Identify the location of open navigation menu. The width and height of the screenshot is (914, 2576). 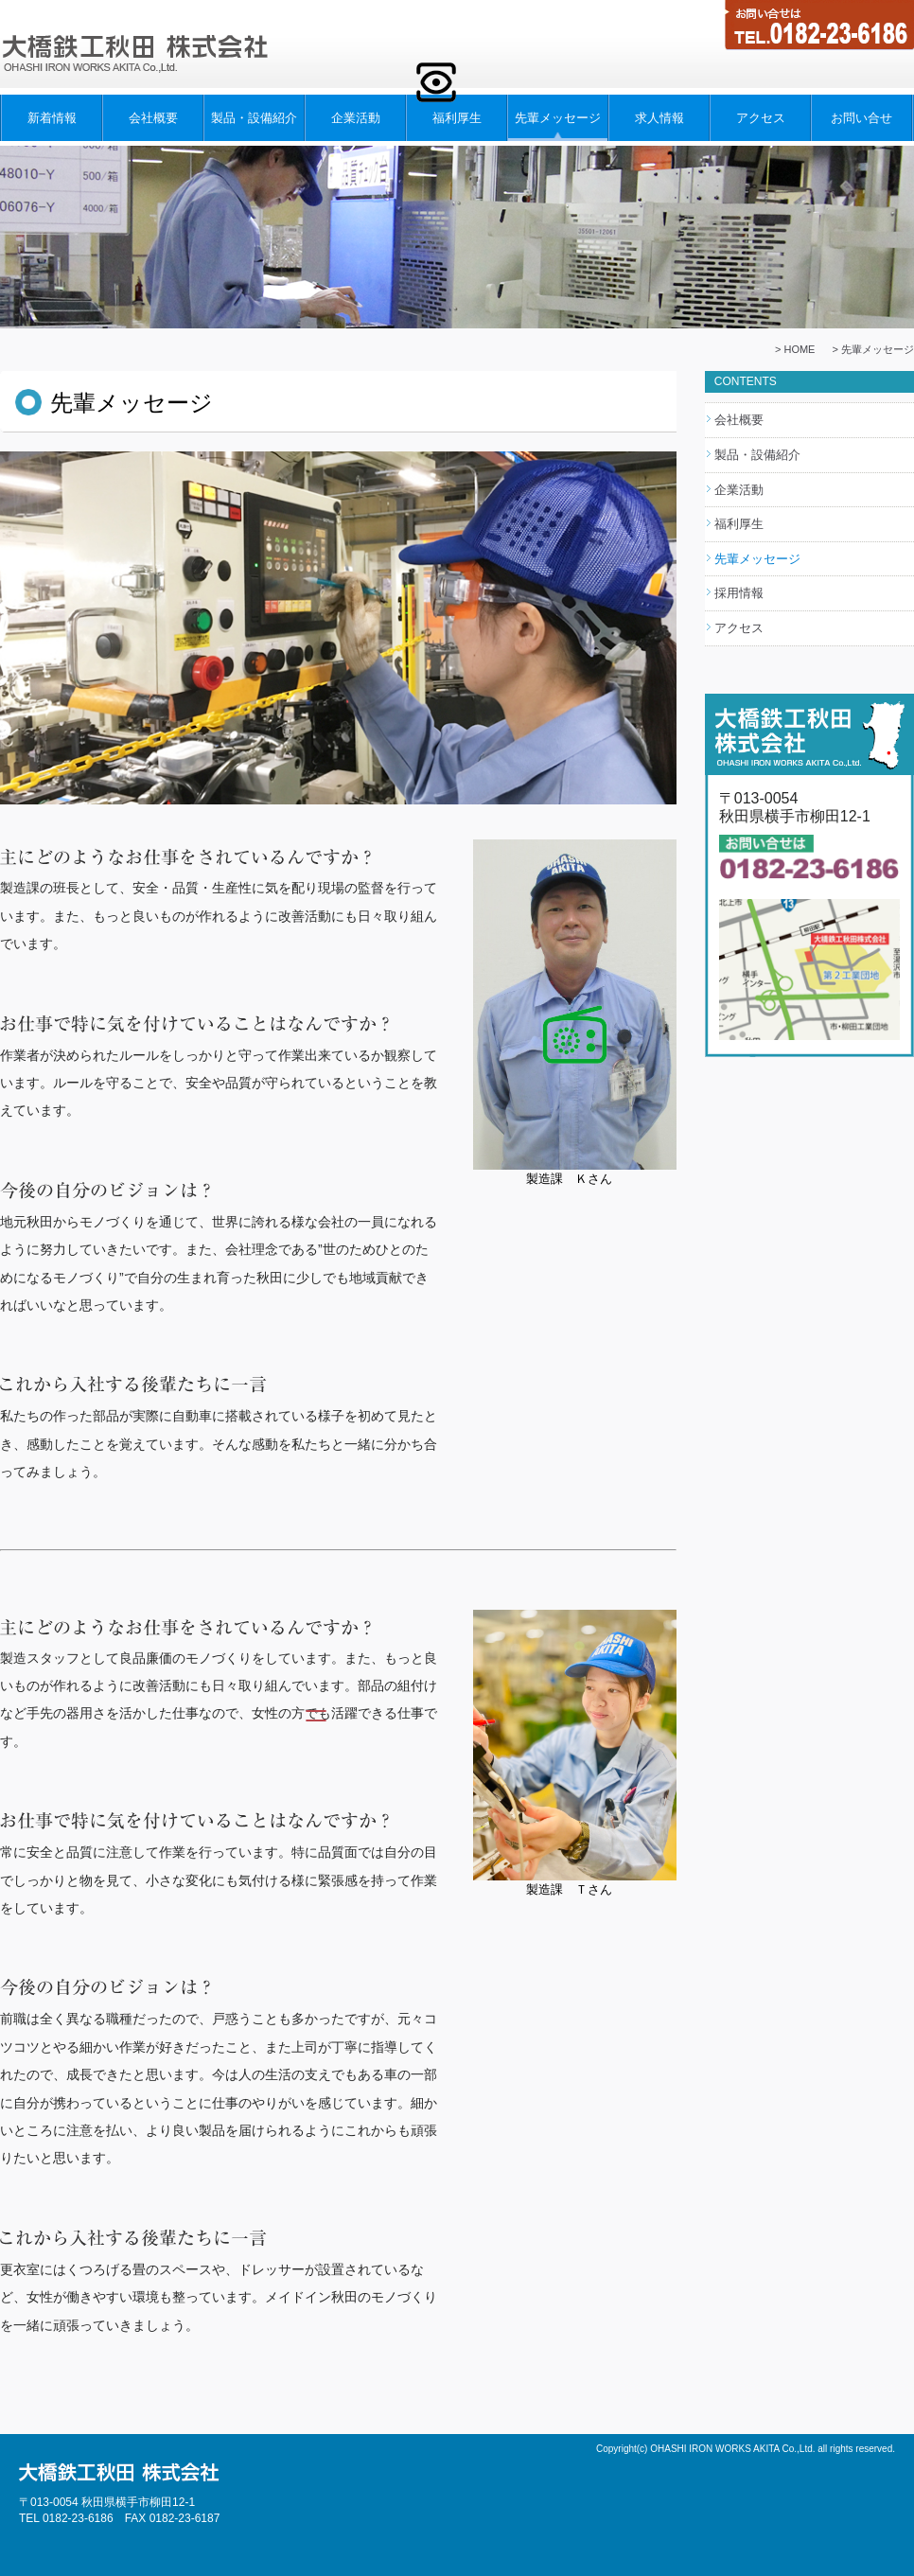
(316, 1716).